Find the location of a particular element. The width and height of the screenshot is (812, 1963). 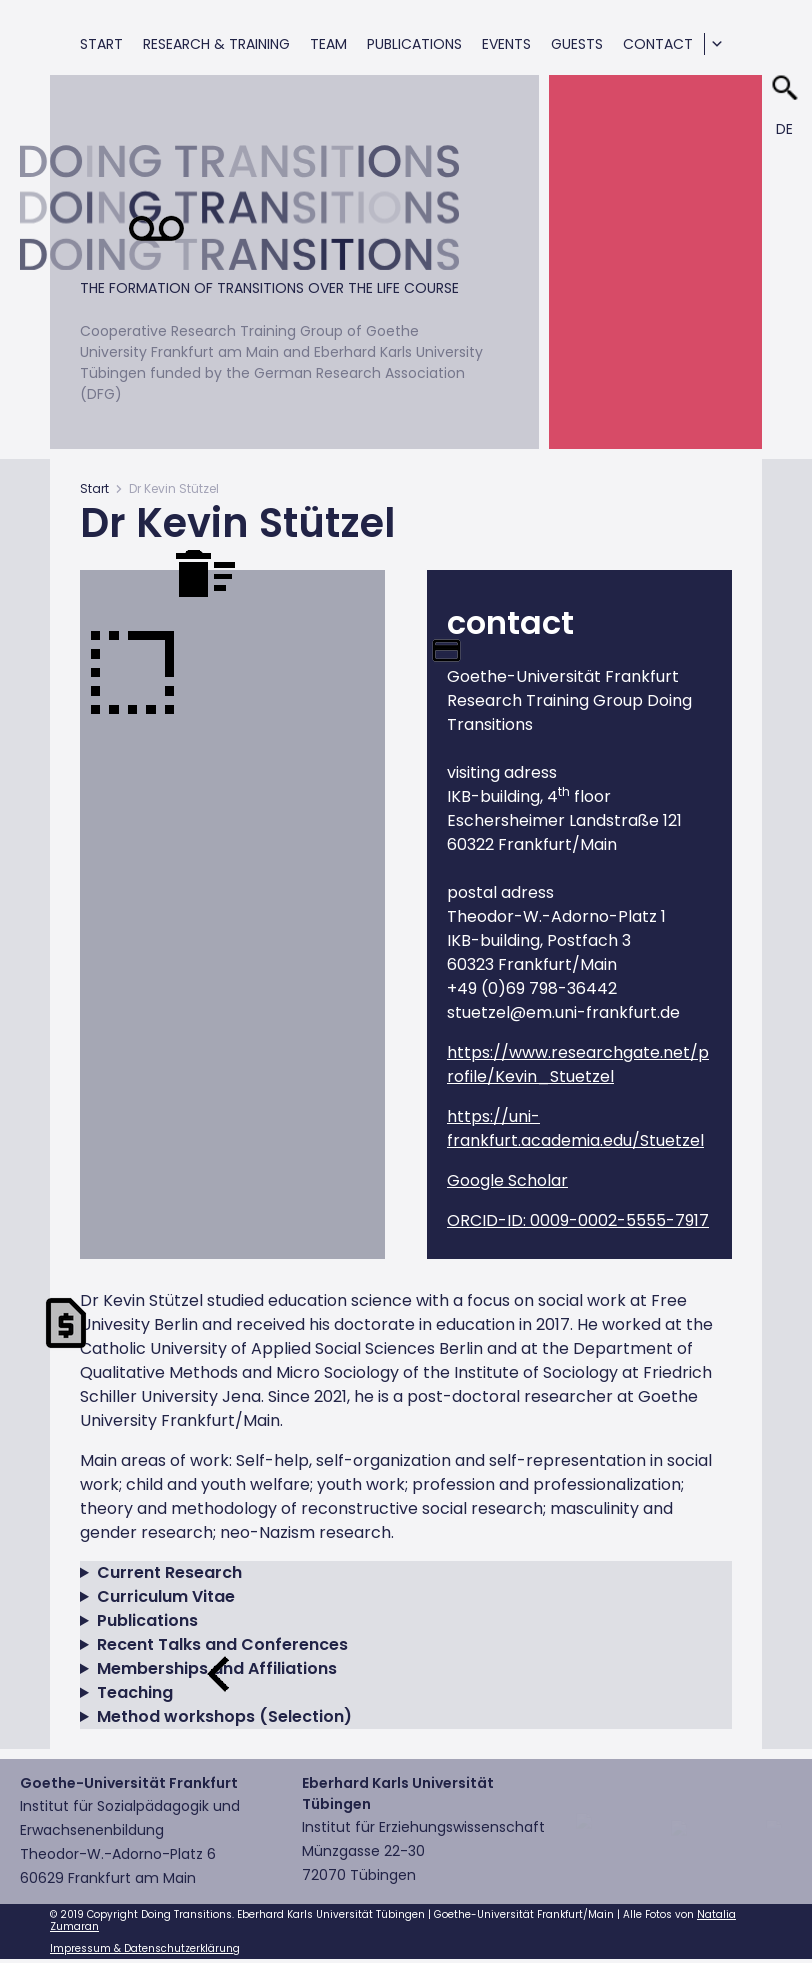

view invoice or billing document is located at coordinates (66, 1323).